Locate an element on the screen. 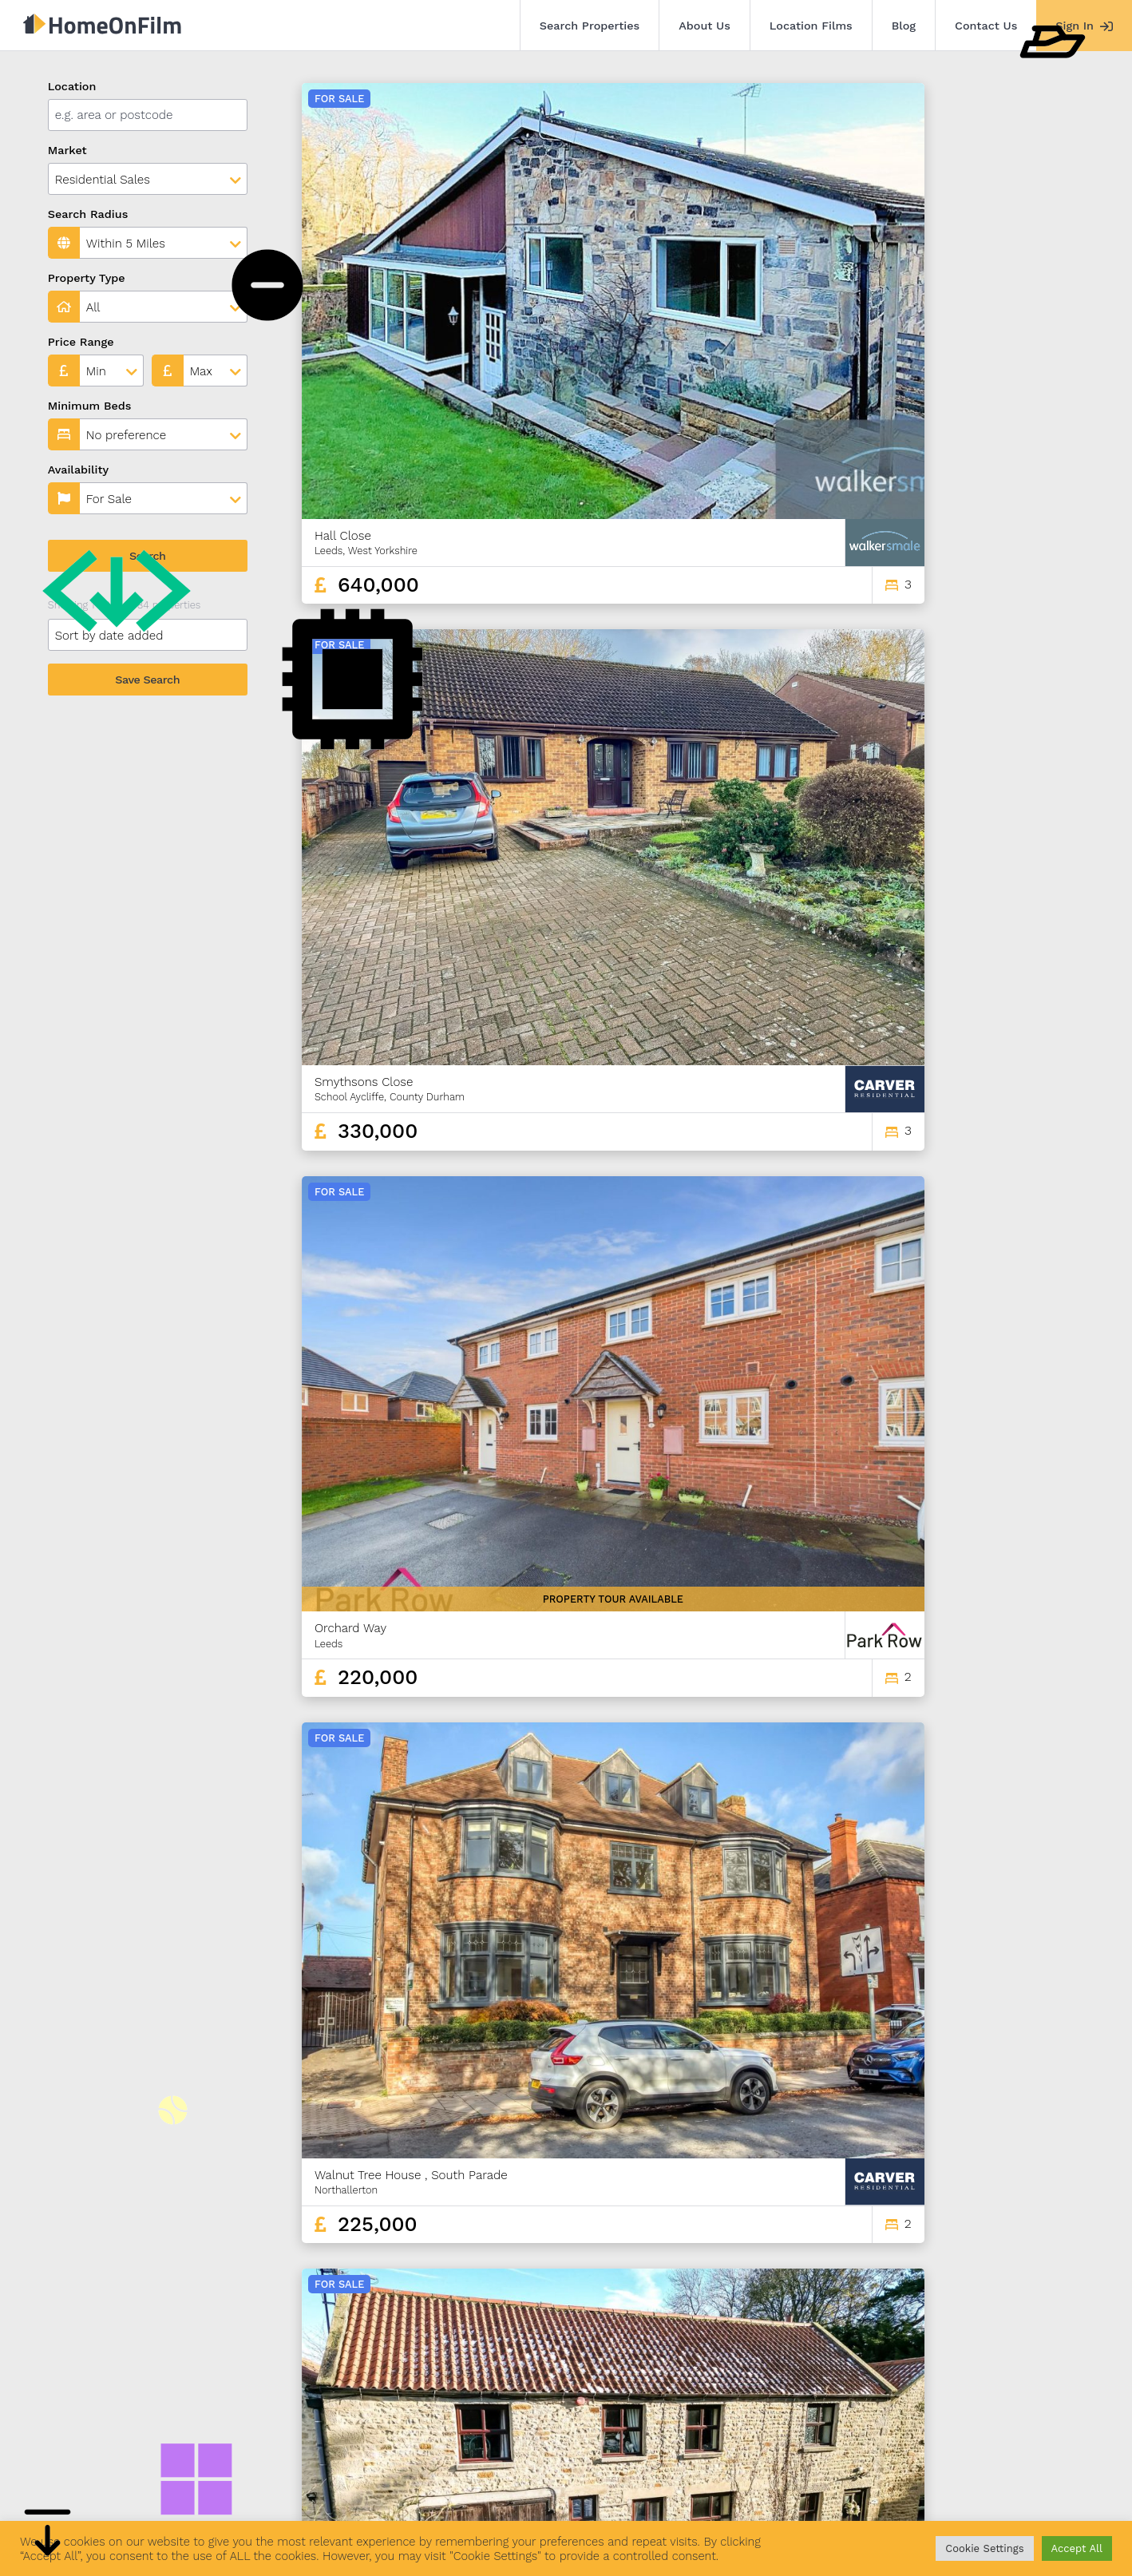 The height and width of the screenshot is (2576, 1132). download source code or script files is located at coordinates (117, 591).